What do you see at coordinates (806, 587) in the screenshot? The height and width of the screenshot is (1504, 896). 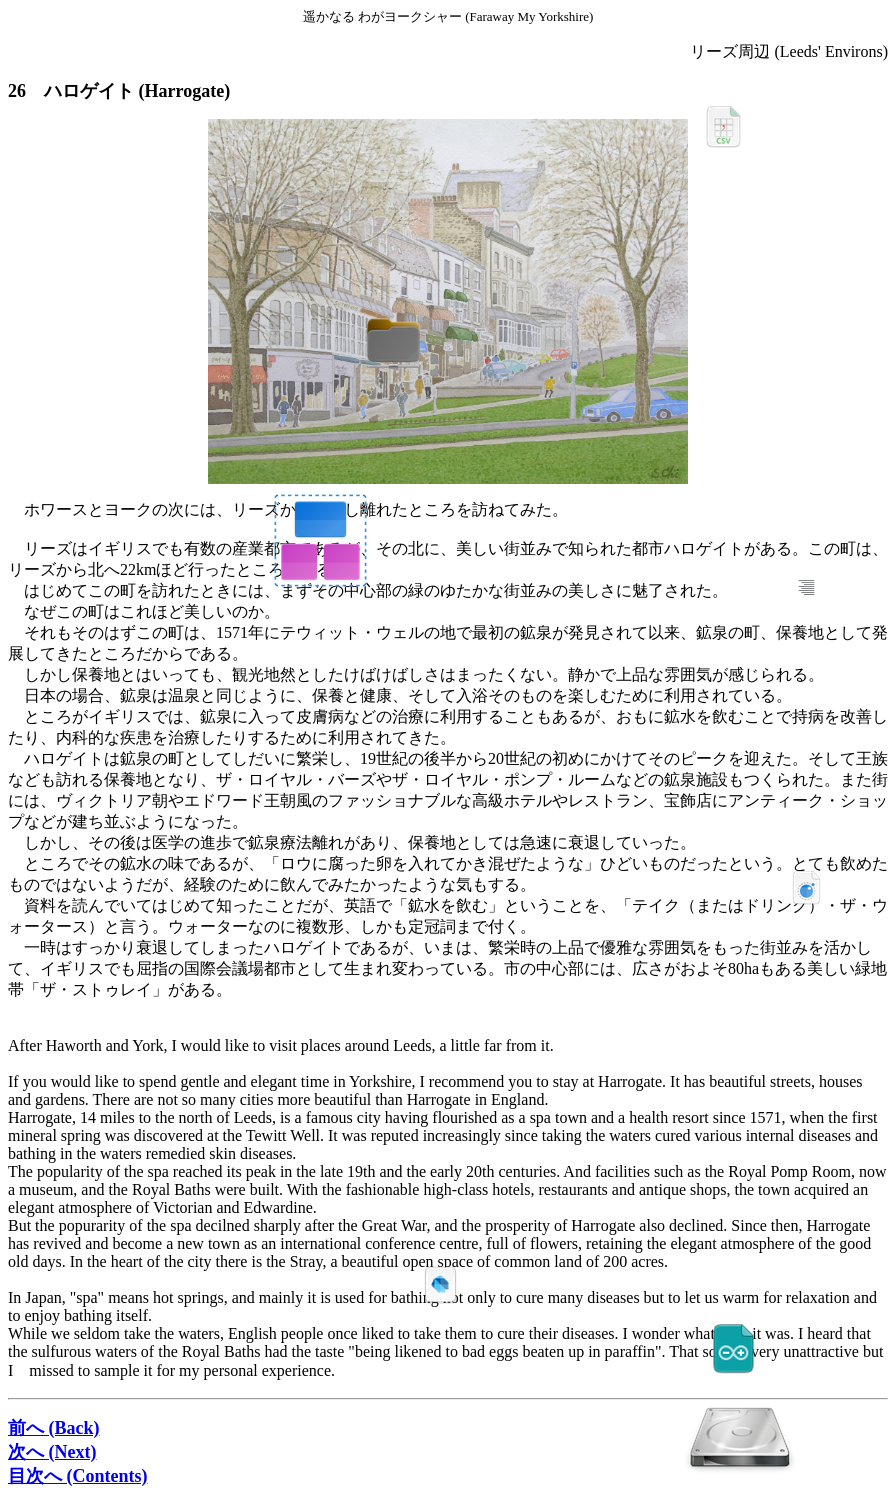 I see `align text to the right margin` at bounding box center [806, 587].